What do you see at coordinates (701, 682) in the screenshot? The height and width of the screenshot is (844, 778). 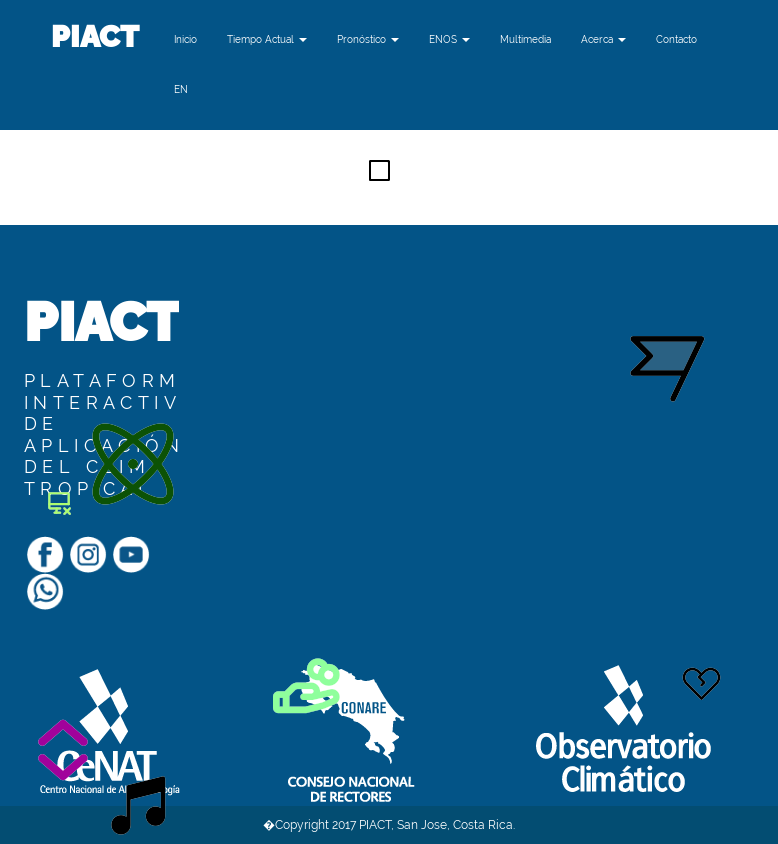 I see `unlike or remove from favorites` at bounding box center [701, 682].